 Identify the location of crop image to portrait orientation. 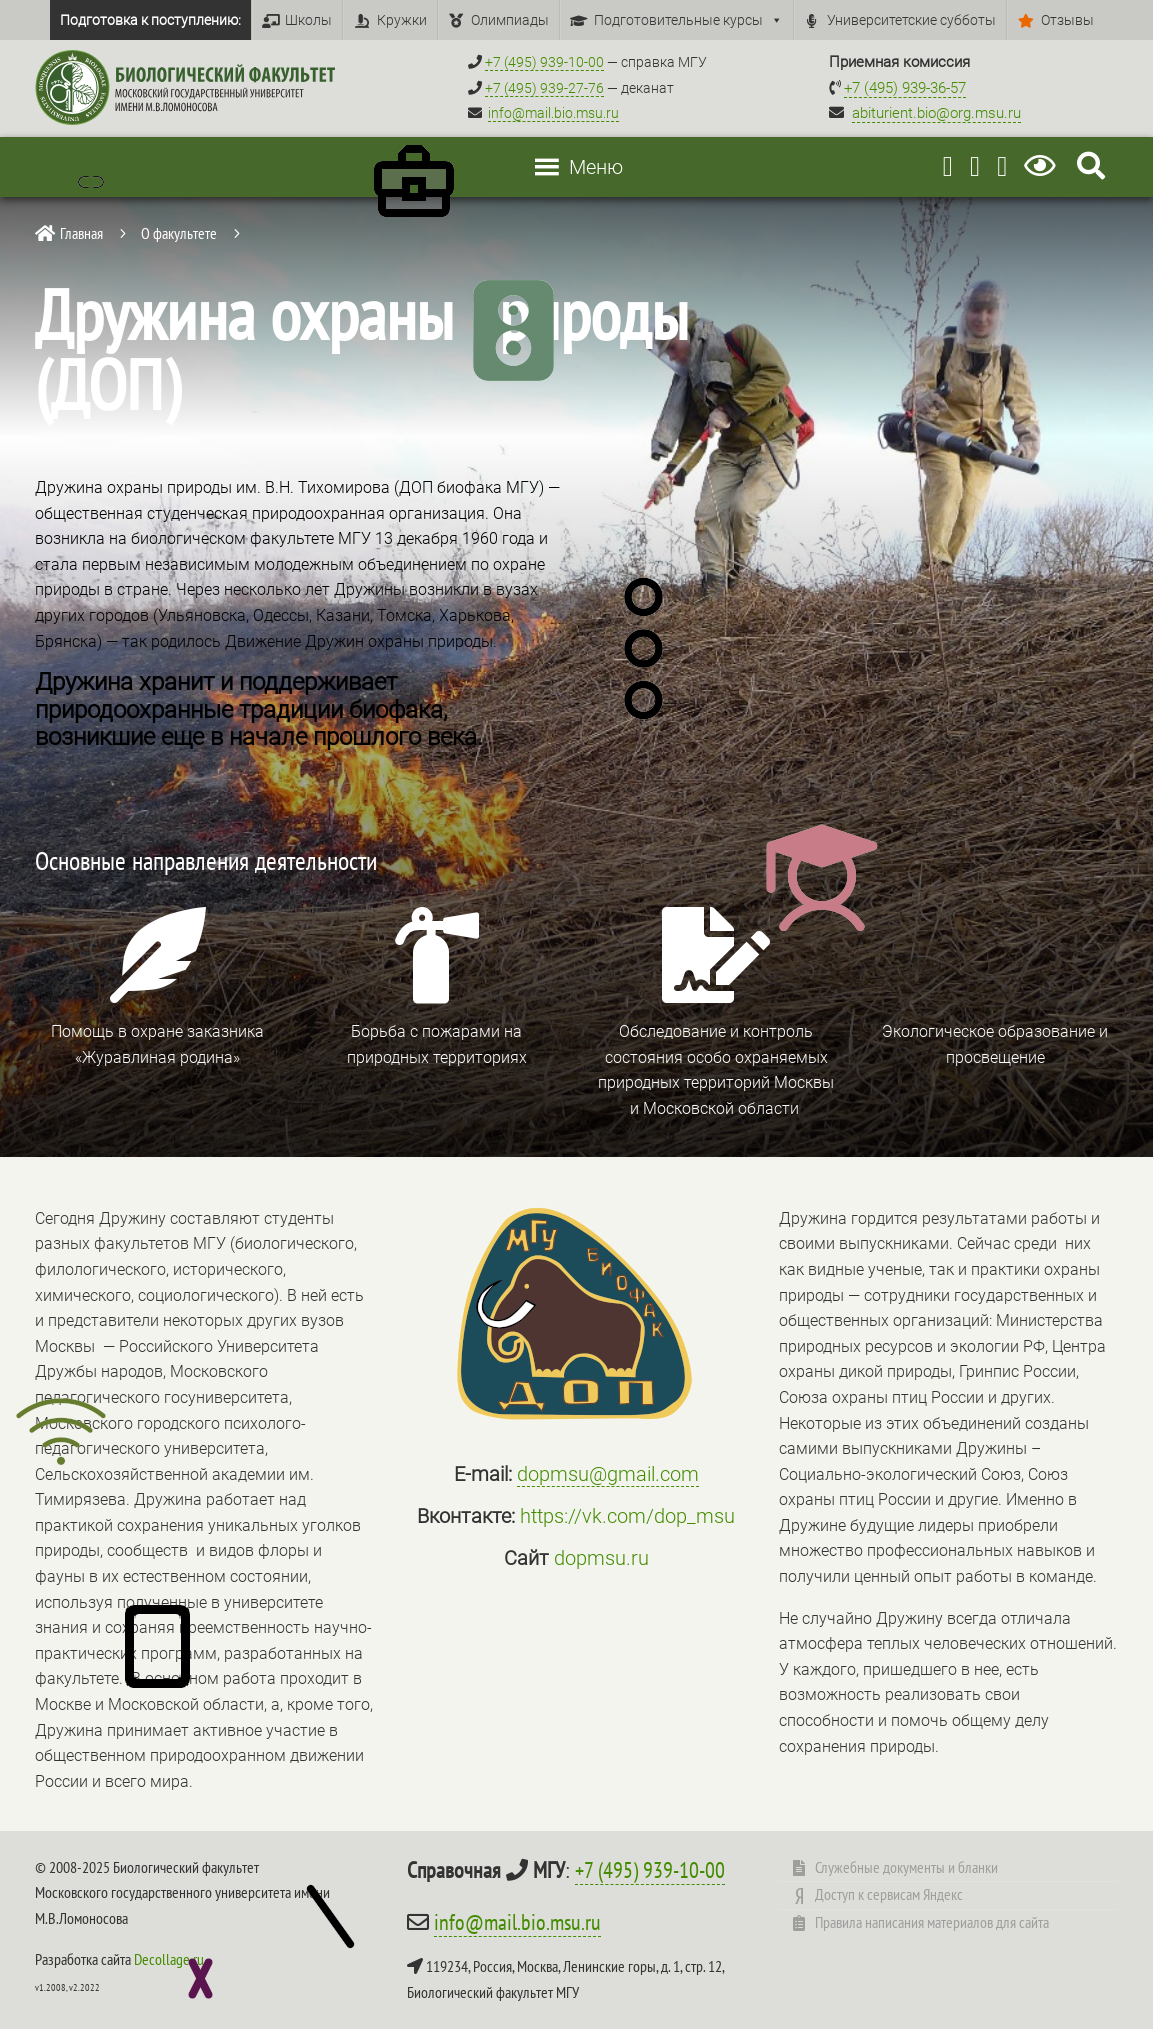
(157, 1646).